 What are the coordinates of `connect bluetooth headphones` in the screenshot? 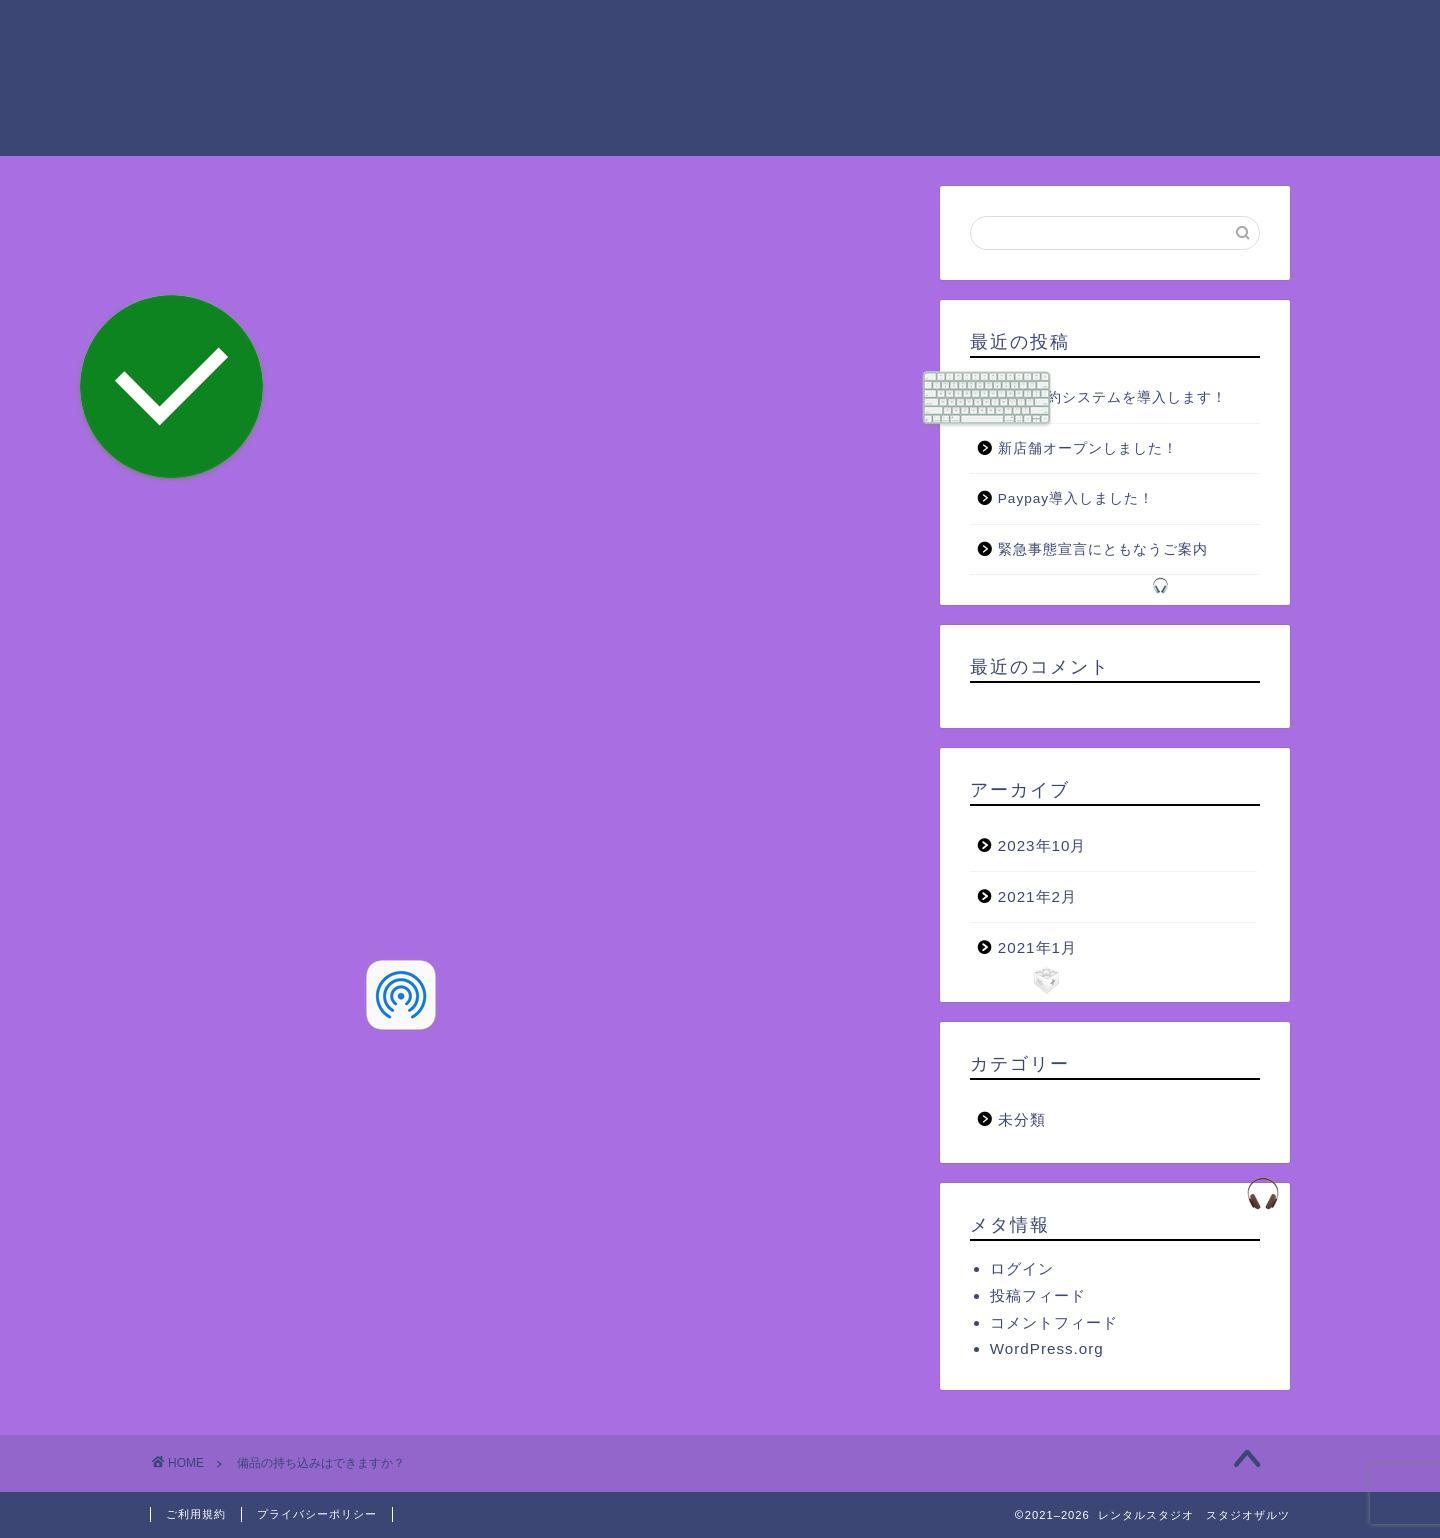 It's located at (1263, 1194).